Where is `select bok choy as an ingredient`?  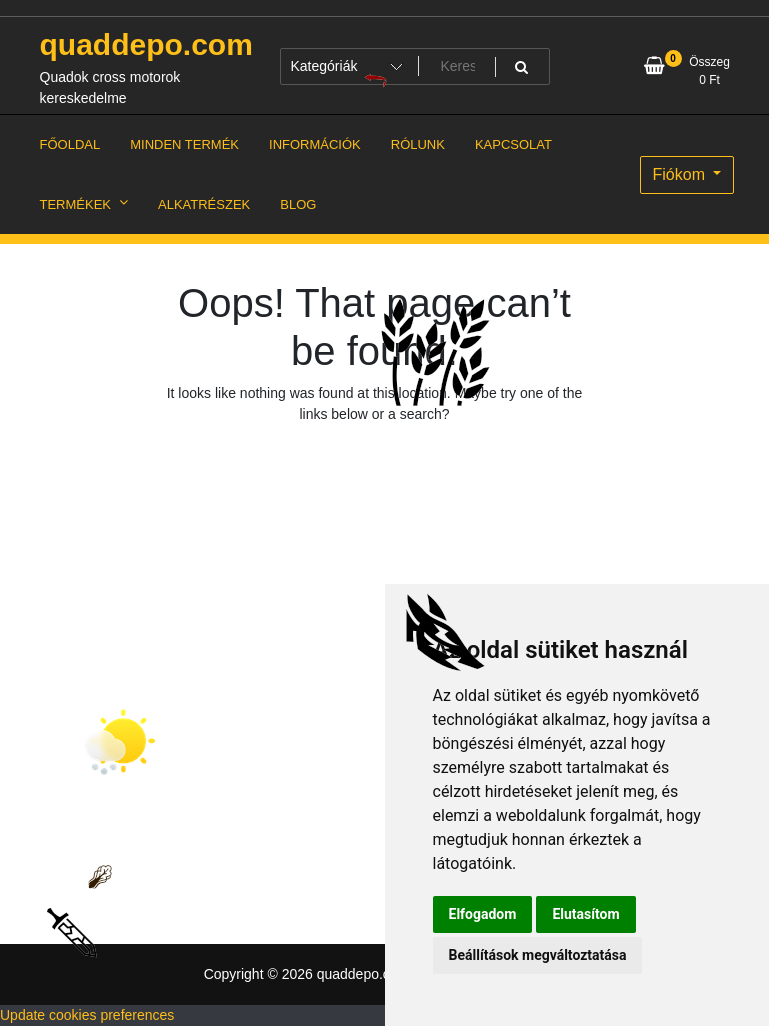 select bok choy as an ingredient is located at coordinates (100, 877).